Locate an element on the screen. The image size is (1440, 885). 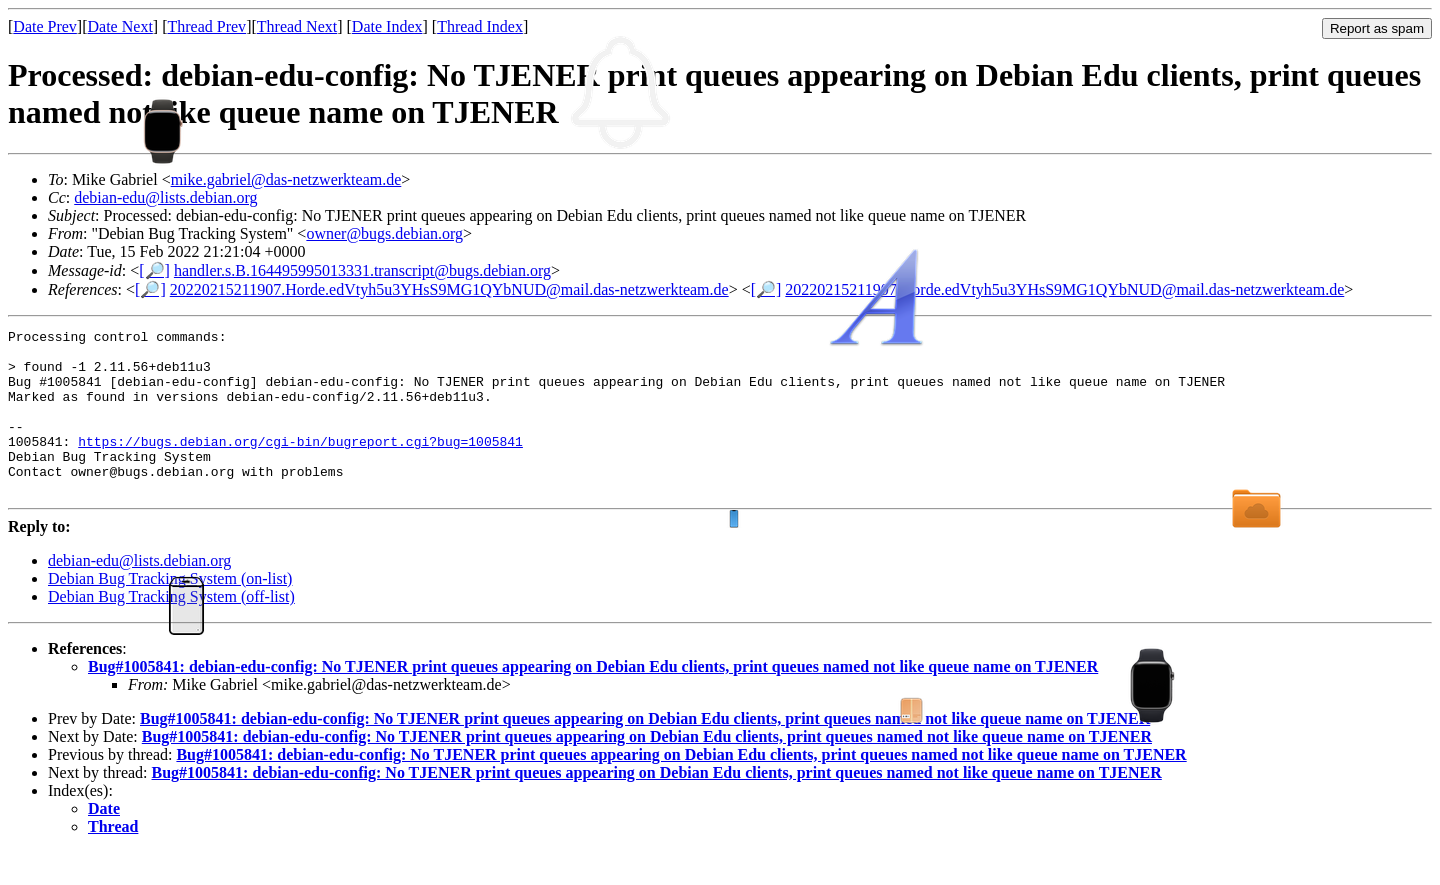
a compressed or archived file is located at coordinates (911, 710).